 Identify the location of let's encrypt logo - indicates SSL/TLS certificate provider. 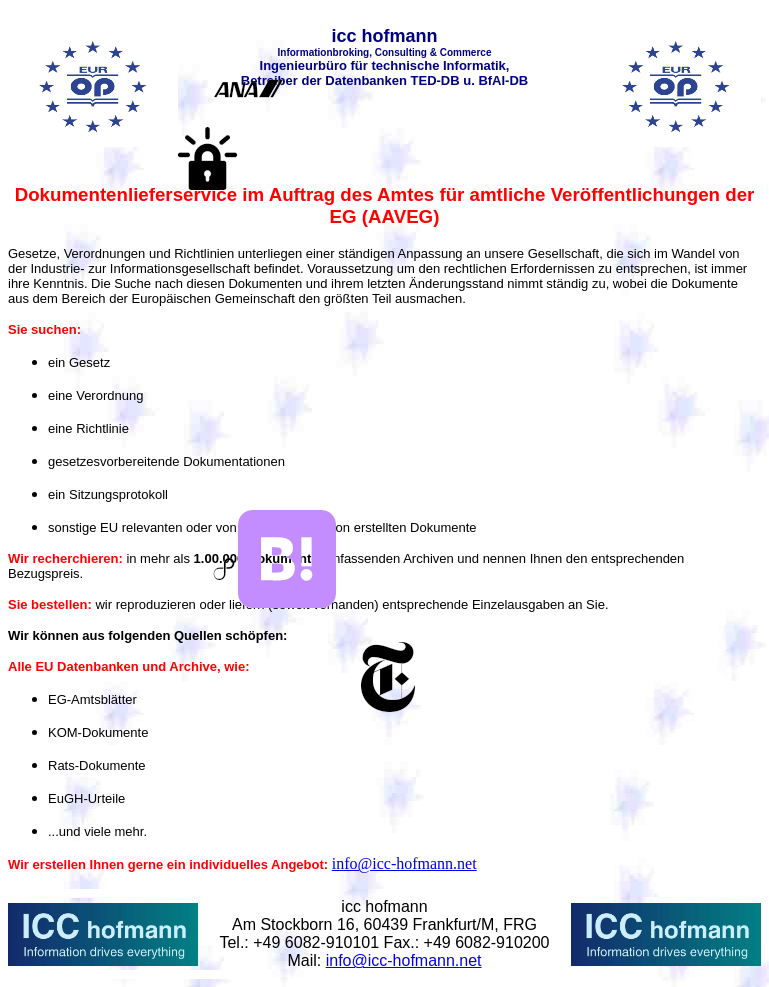
(207, 158).